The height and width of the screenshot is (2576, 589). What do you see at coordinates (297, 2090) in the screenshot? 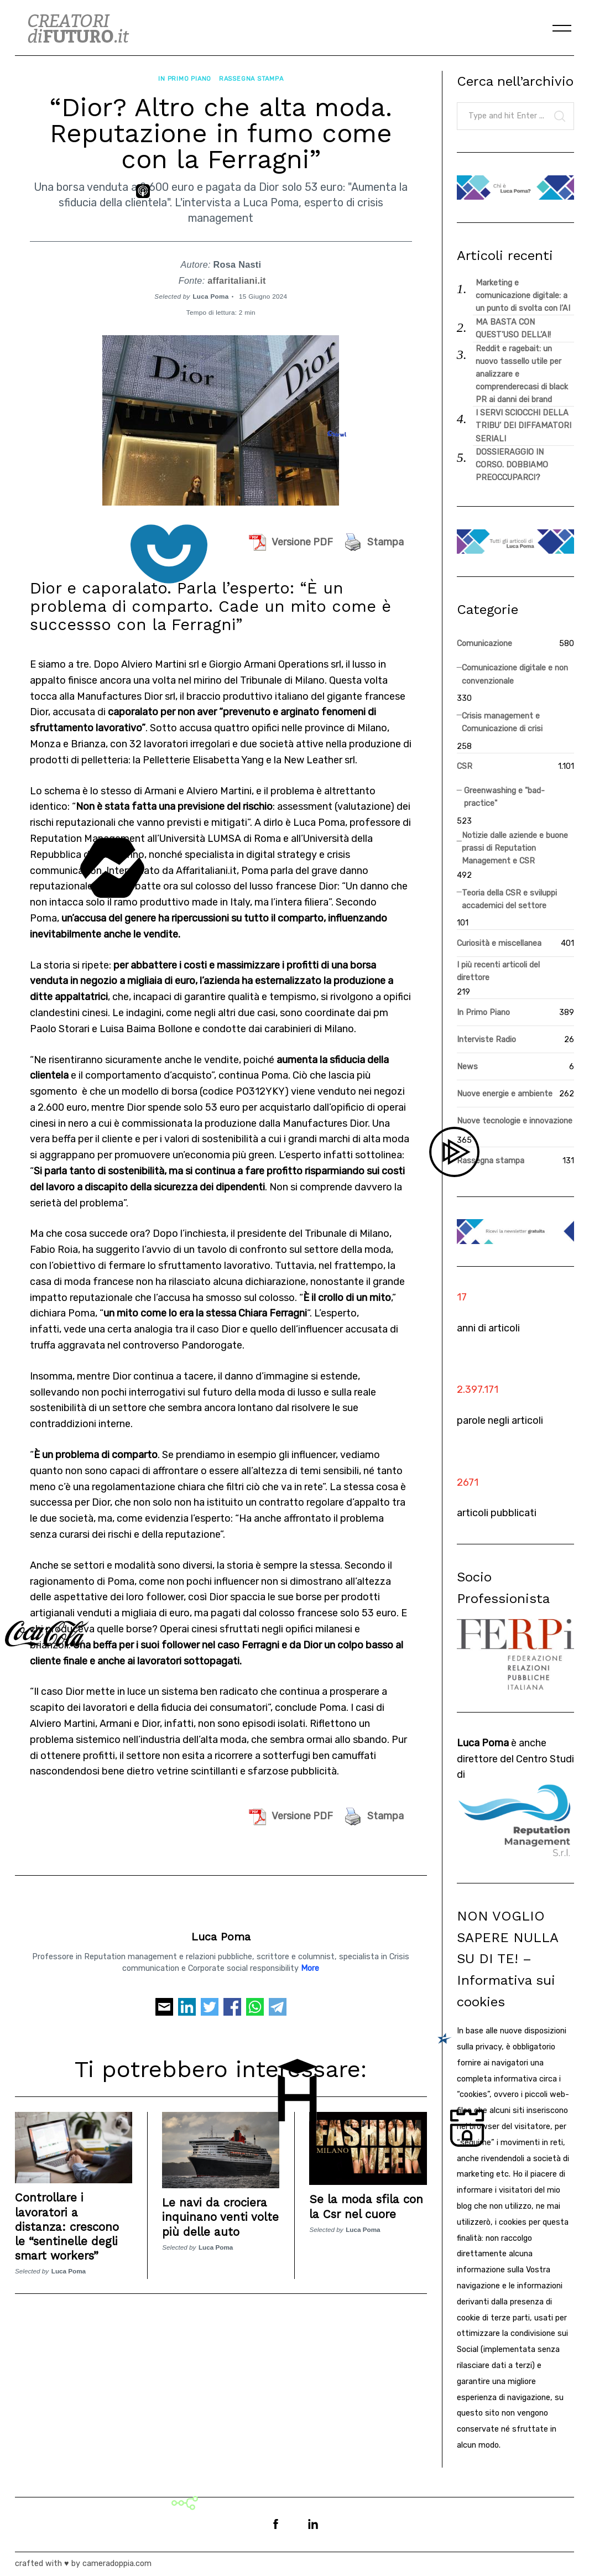
I see `visit the Hexlet learning platform` at bounding box center [297, 2090].